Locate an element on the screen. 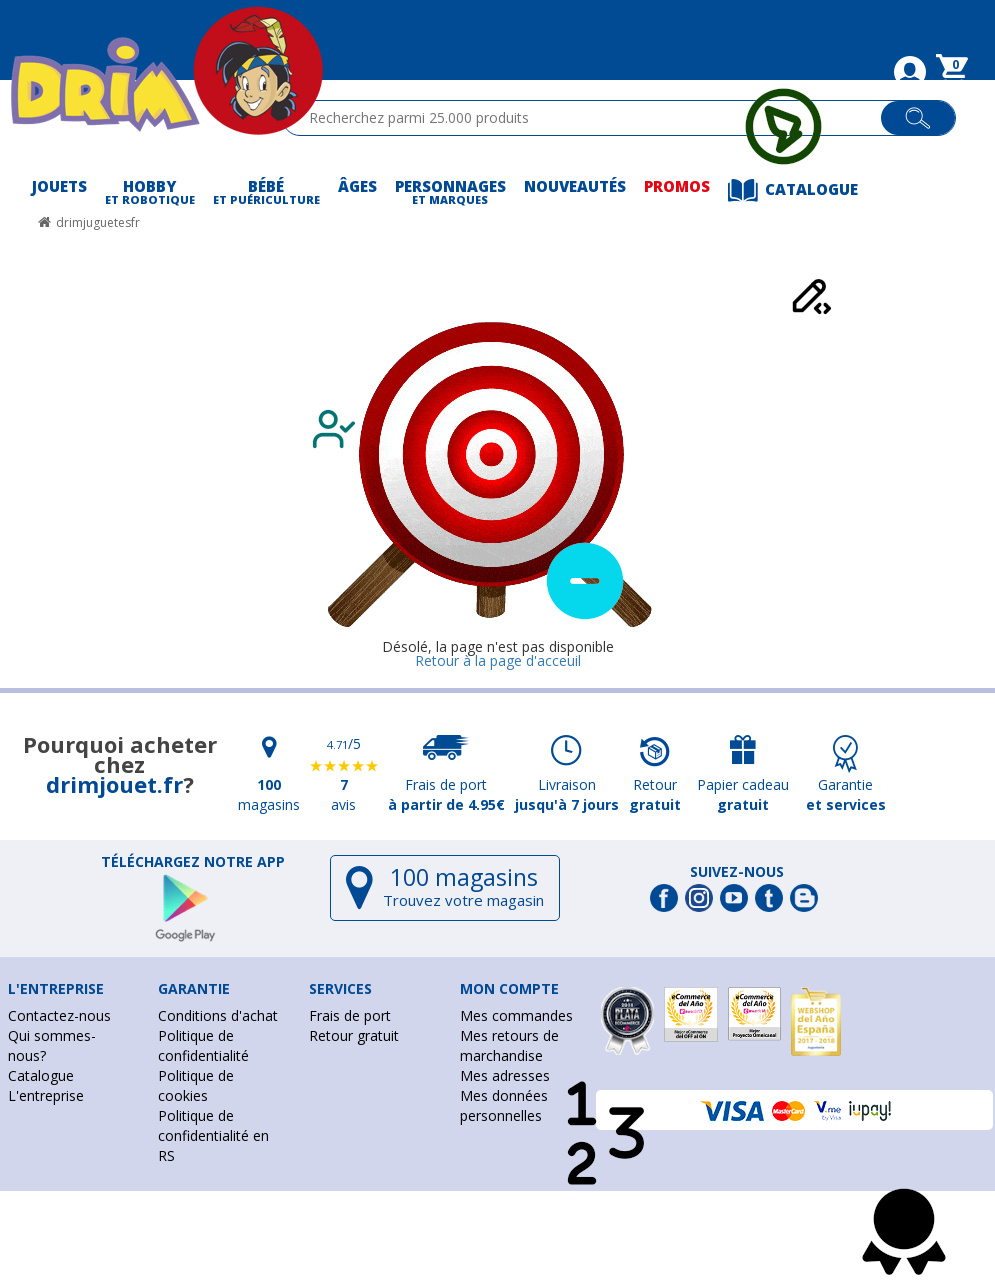  view achievements or awards is located at coordinates (904, 1232).